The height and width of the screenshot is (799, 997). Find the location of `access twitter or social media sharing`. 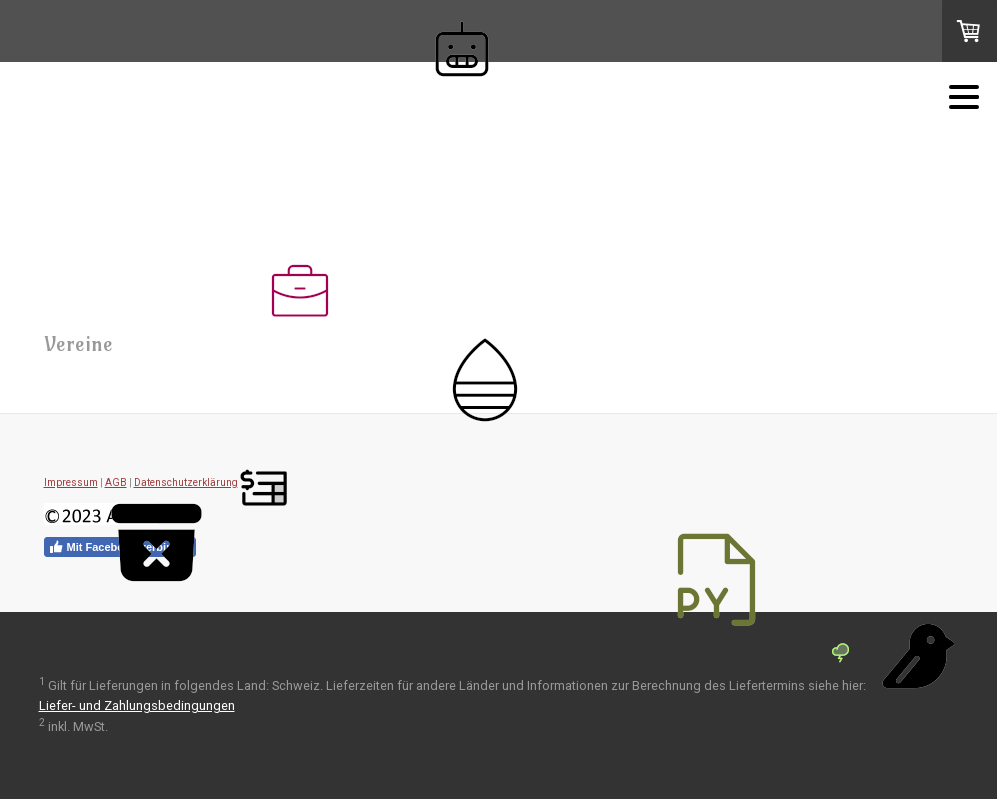

access twitter or social media sharing is located at coordinates (919, 658).